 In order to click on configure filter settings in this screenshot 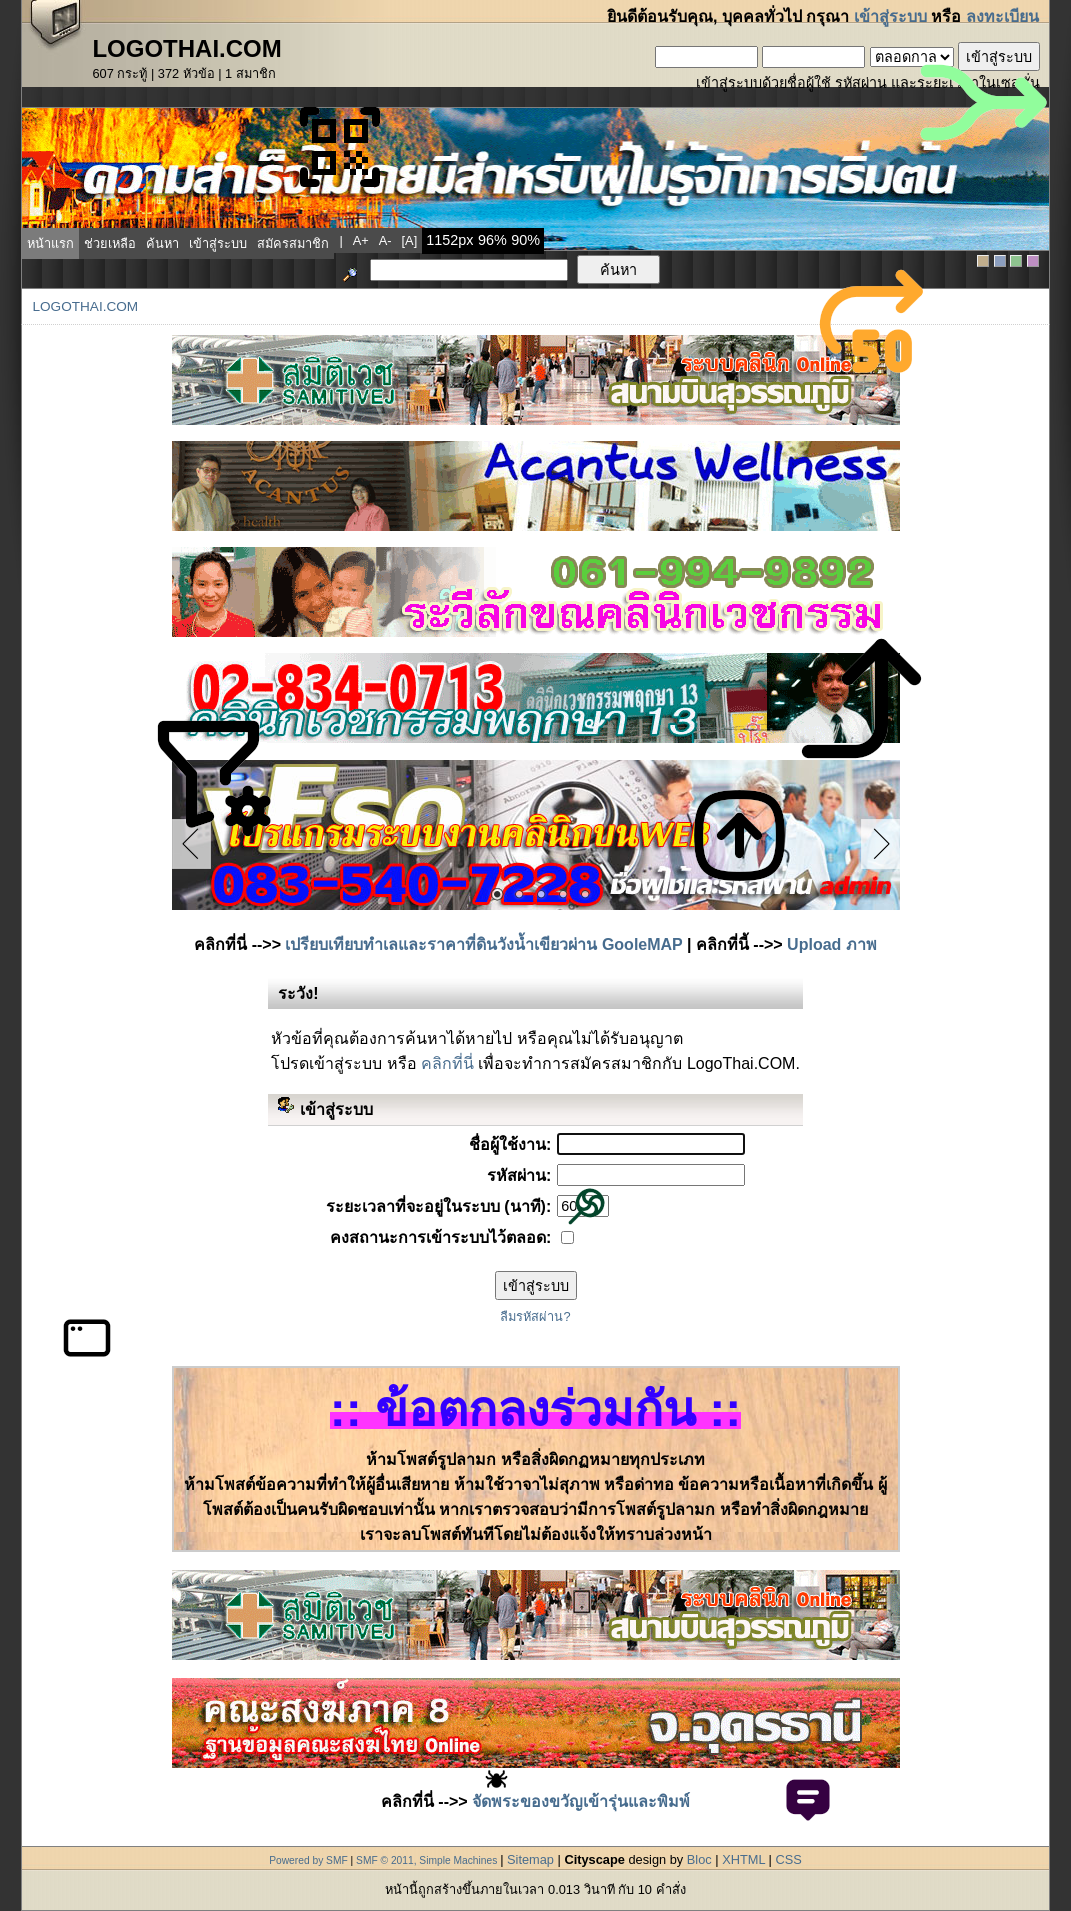, I will do `click(208, 771)`.